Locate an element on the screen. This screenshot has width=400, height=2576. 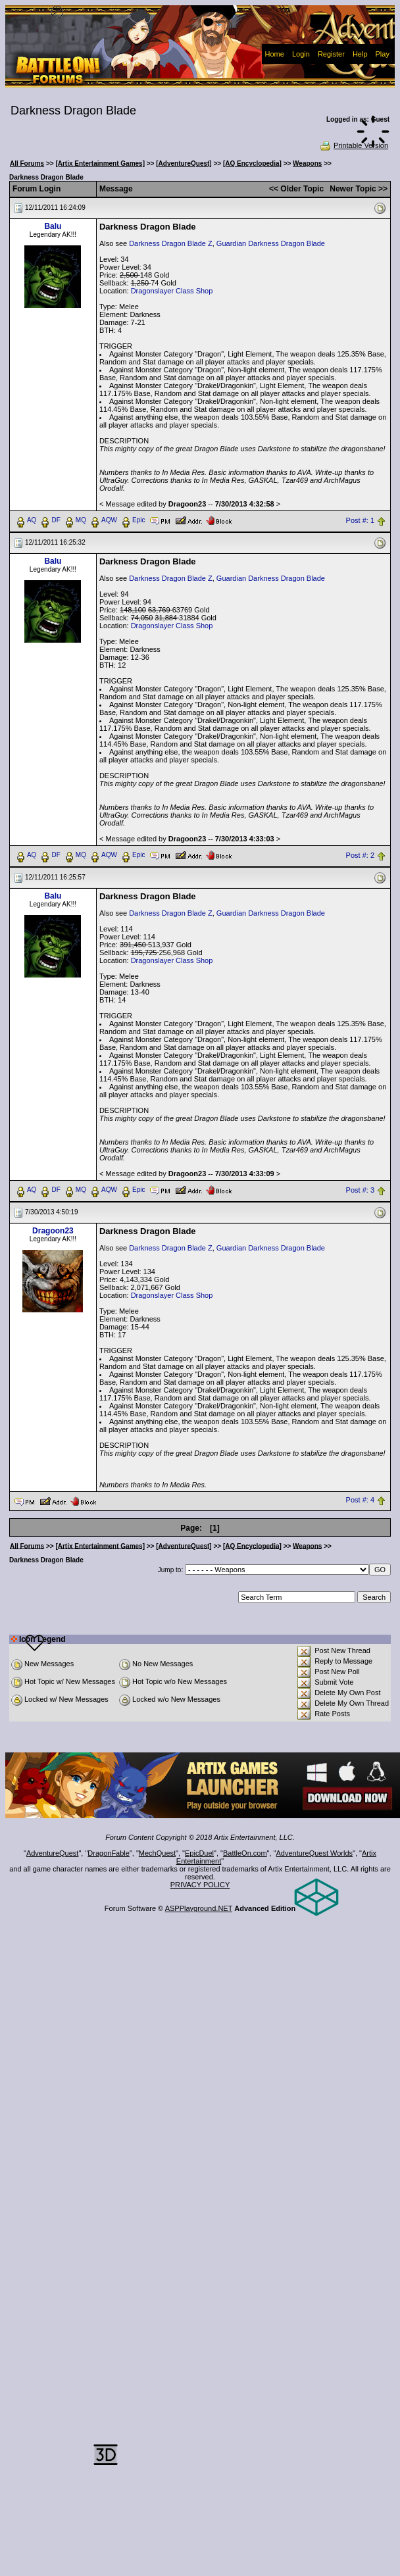
open codepen profile or projects is located at coordinates (316, 1897).